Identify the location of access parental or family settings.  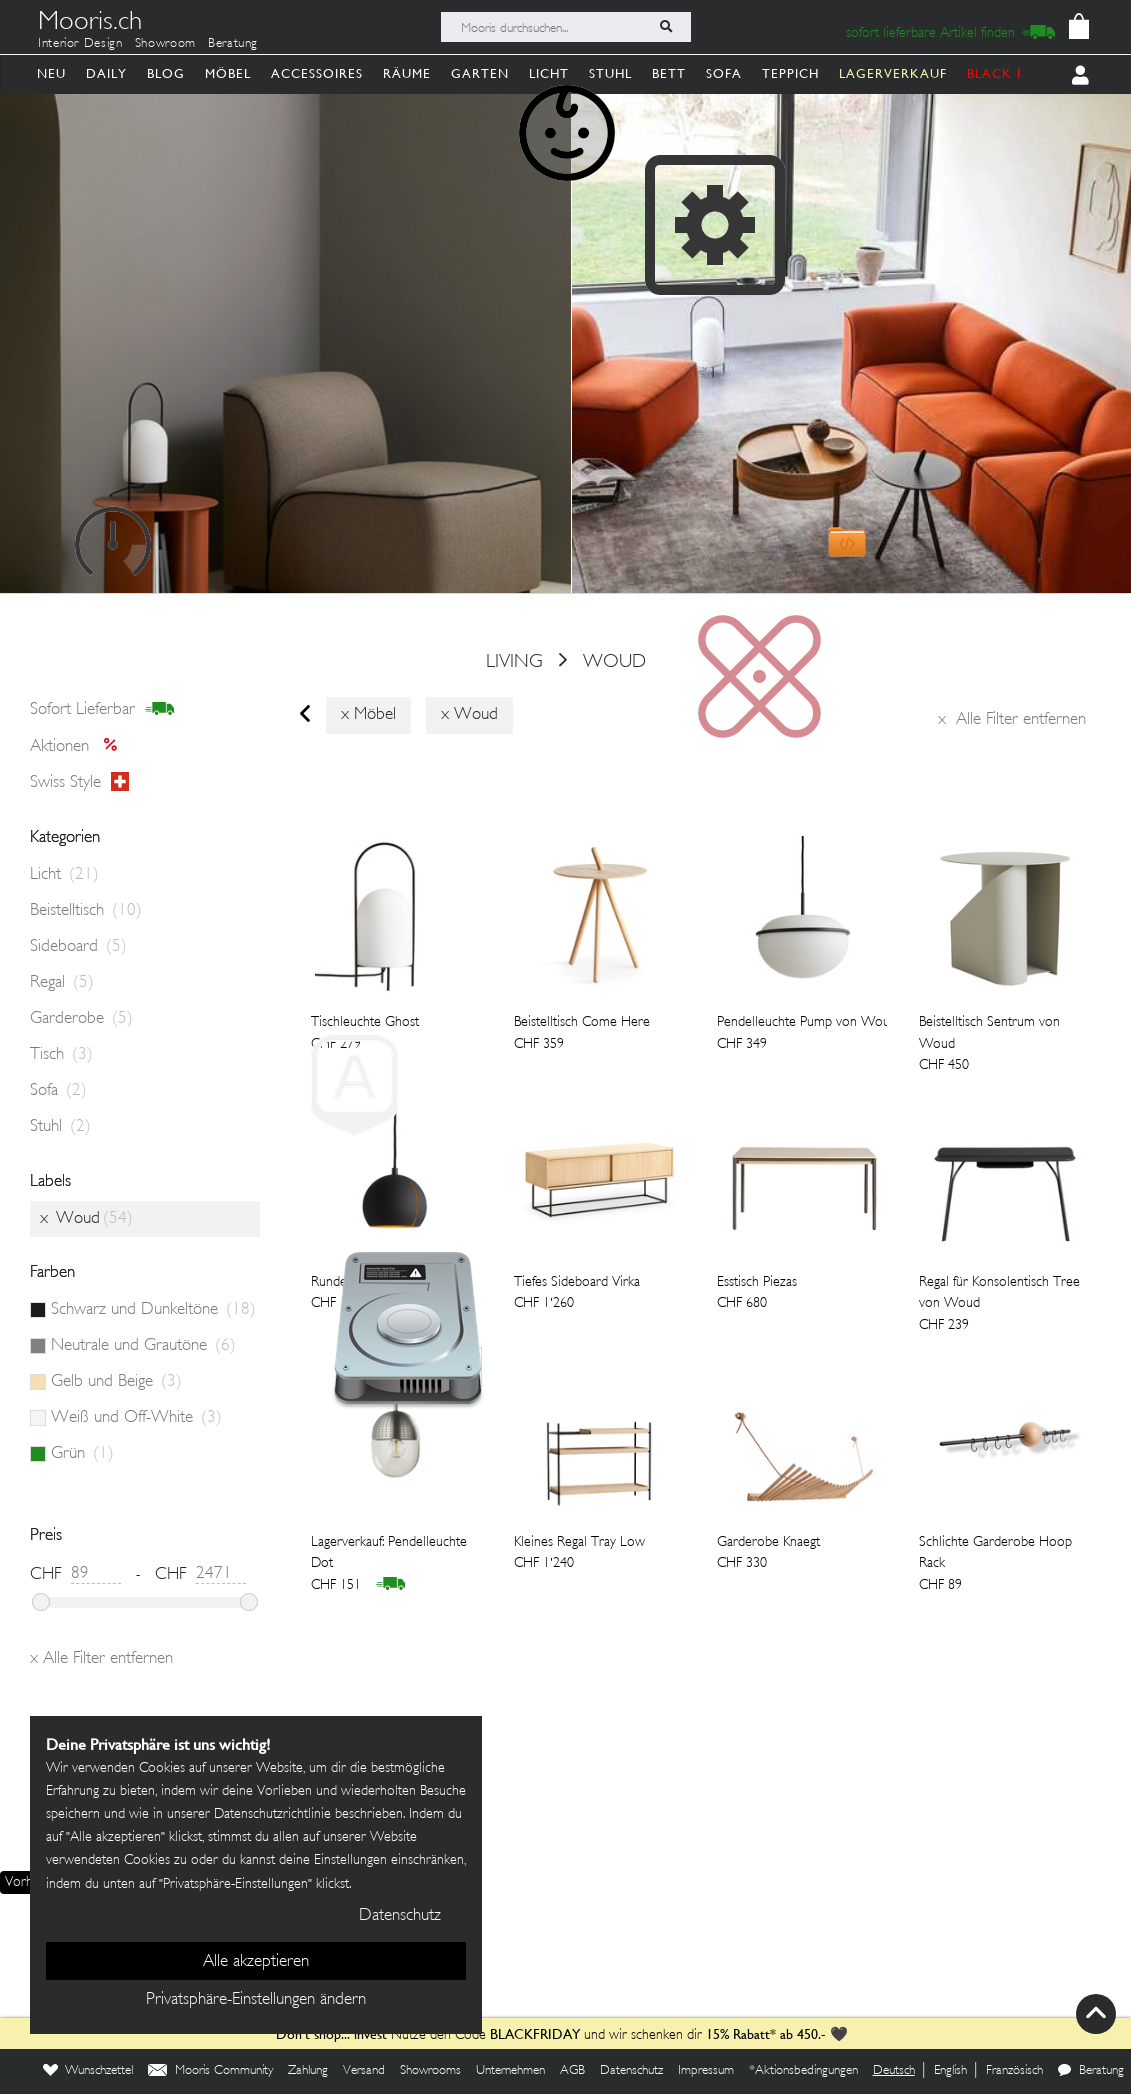
(567, 133).